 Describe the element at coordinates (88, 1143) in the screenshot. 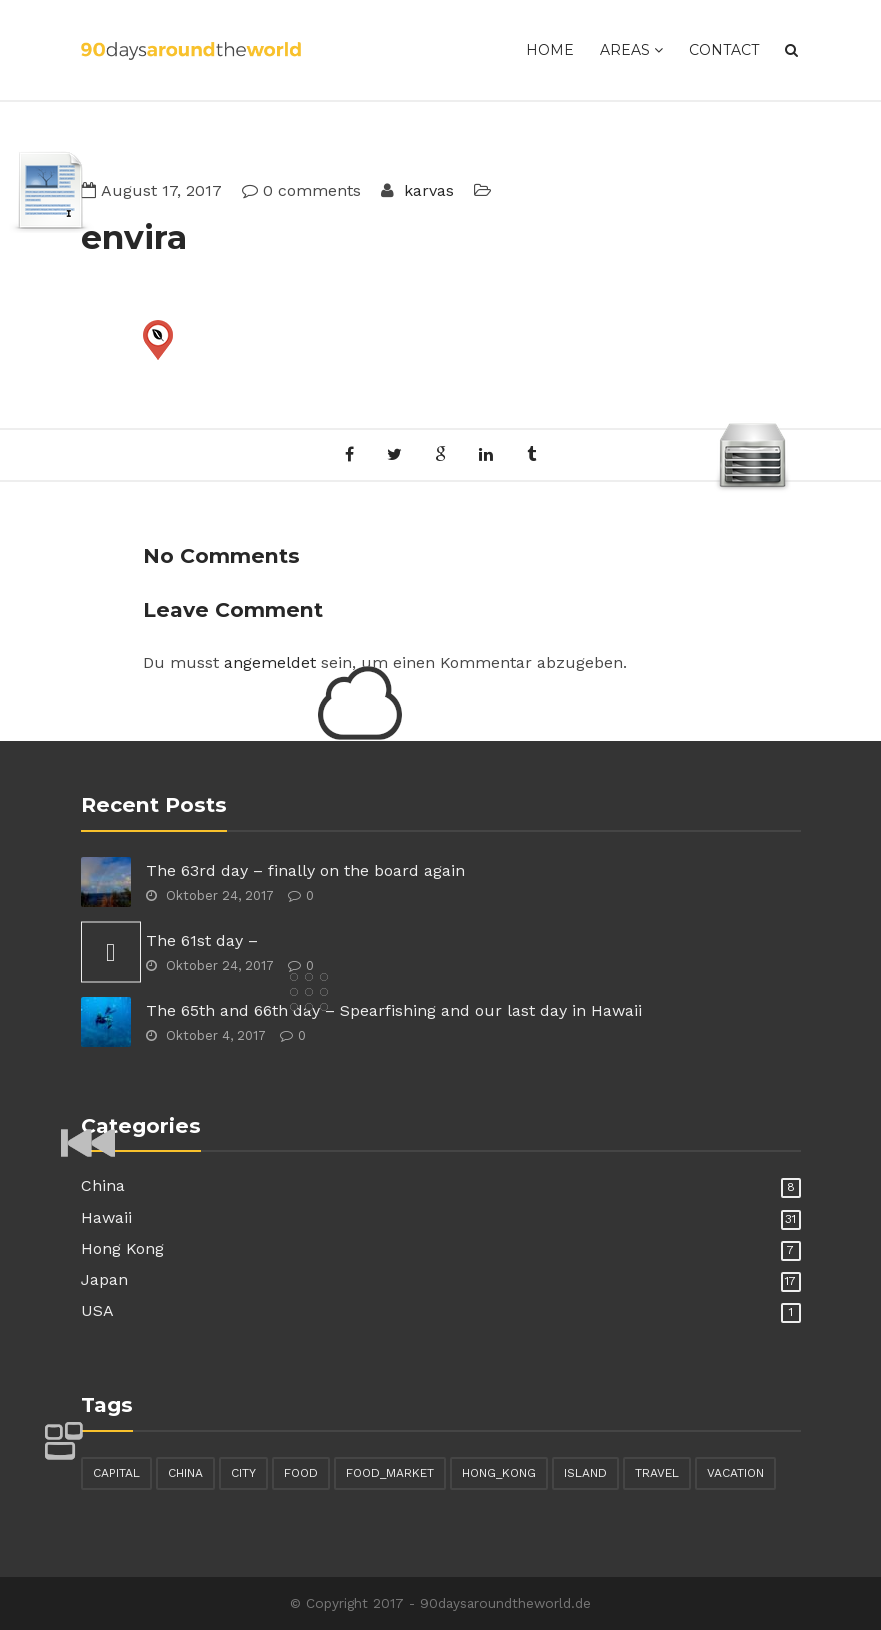

I see `skip to the previous track` at that location.